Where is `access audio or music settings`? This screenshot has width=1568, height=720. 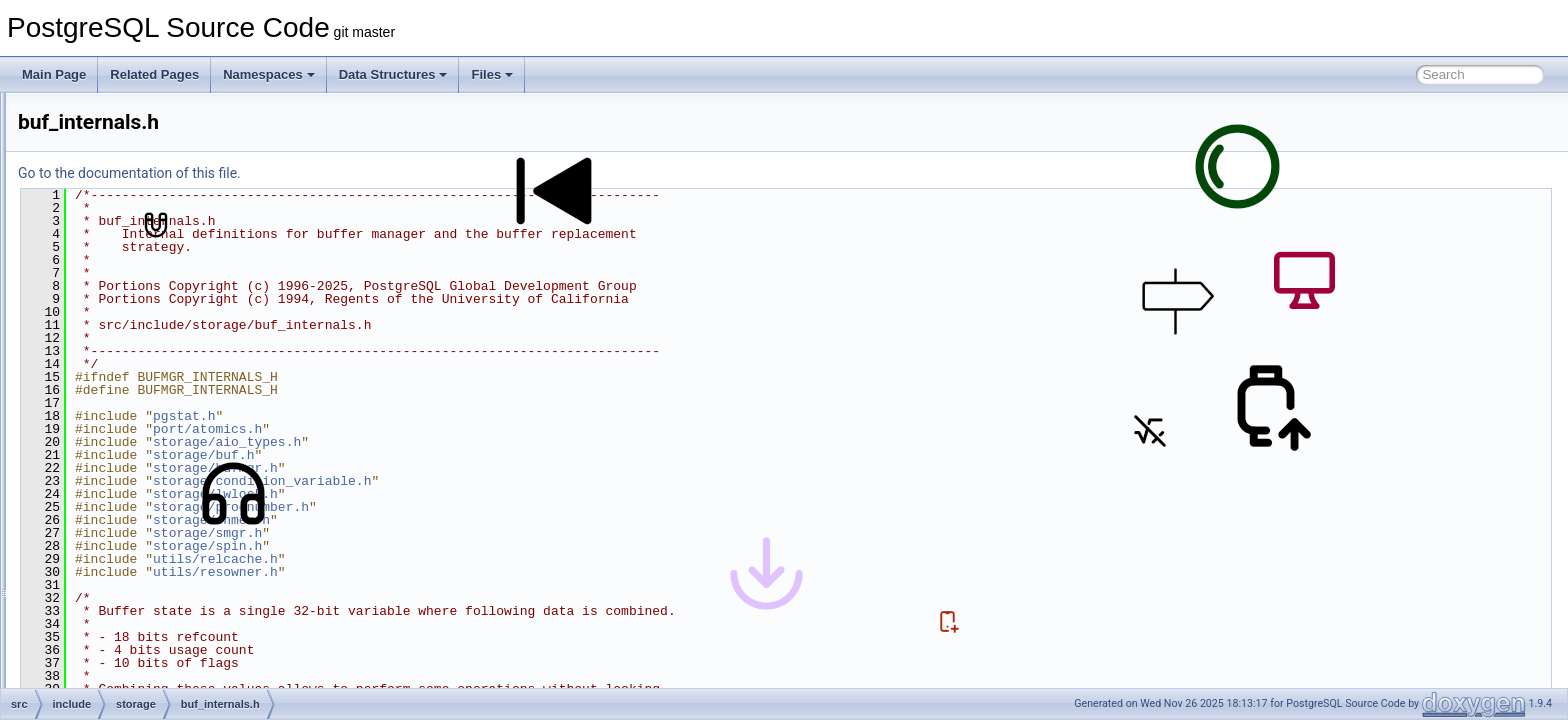 access audio or music settings is located at coordinates (233, 493).